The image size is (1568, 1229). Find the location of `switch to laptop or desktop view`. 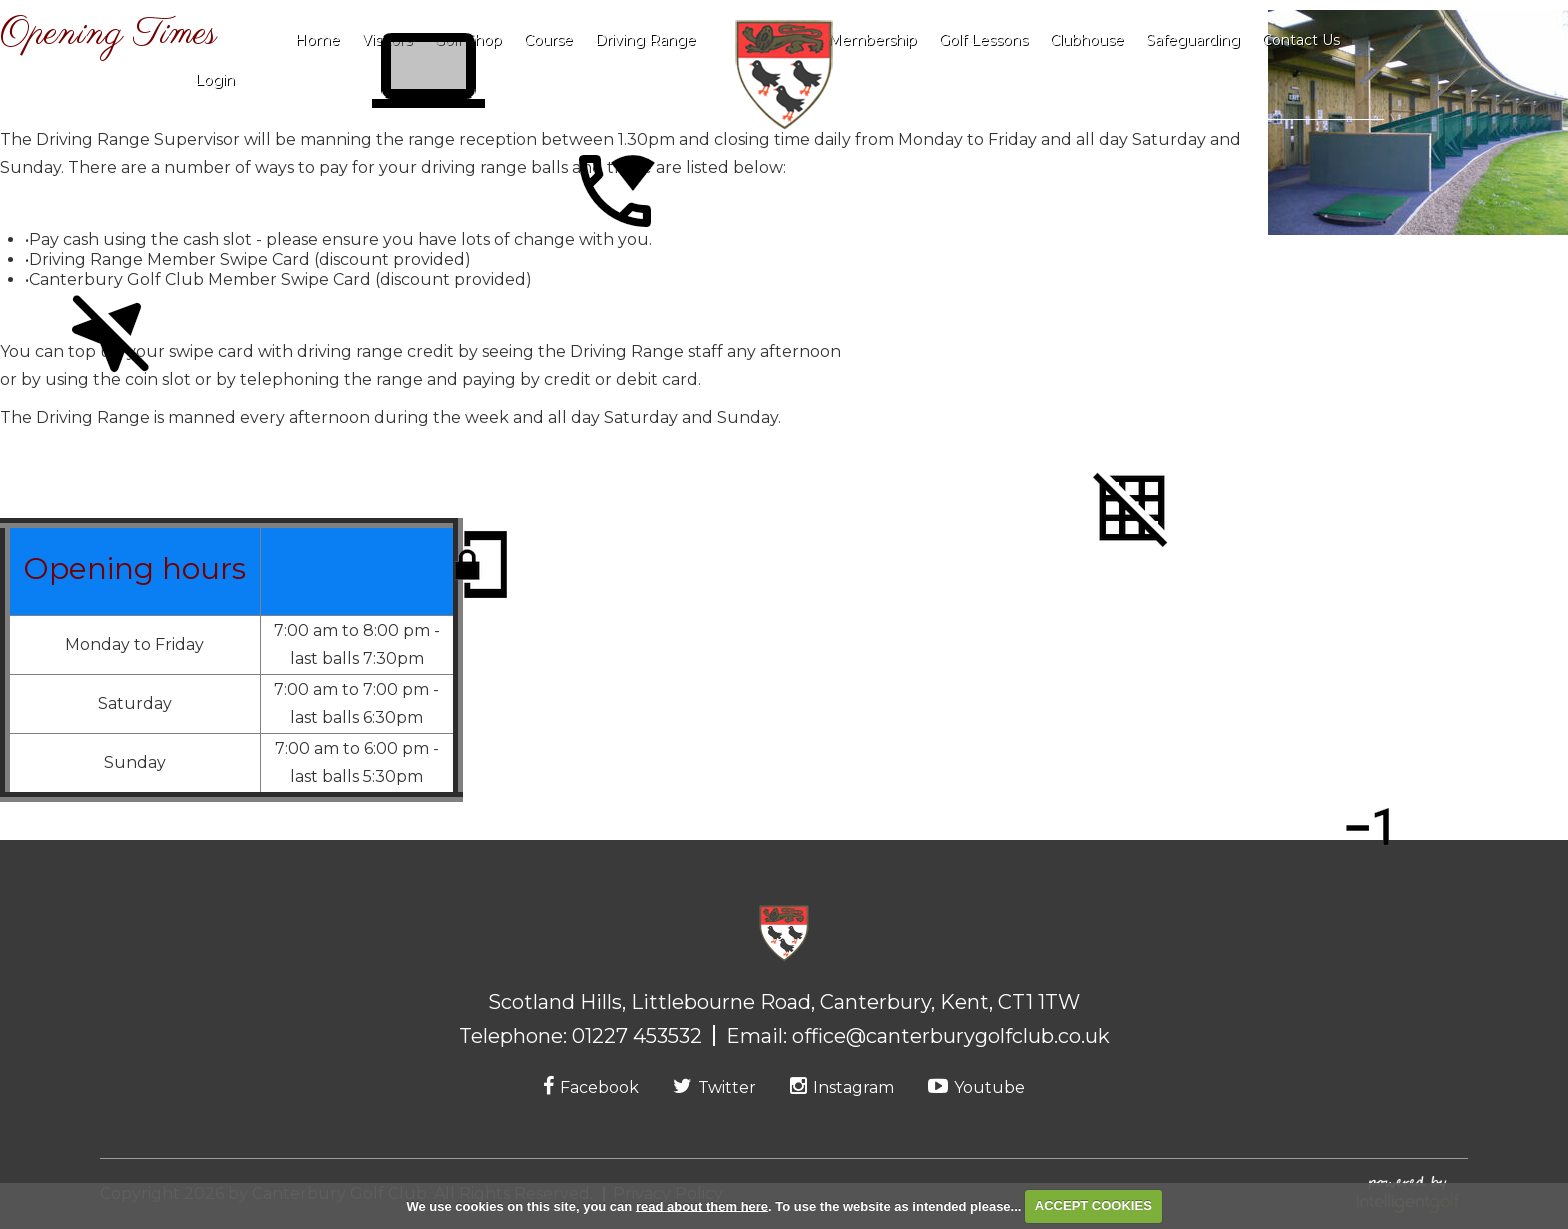

switch to laptop or desktop view is located at coordinates (428, 70).